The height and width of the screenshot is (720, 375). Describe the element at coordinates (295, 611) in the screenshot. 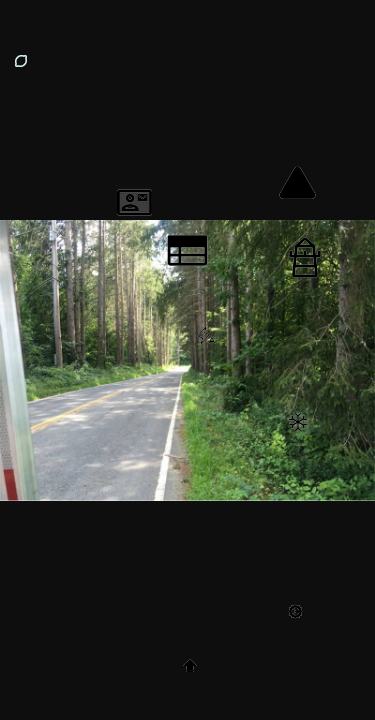

I see `access settings or preferences` at that location.